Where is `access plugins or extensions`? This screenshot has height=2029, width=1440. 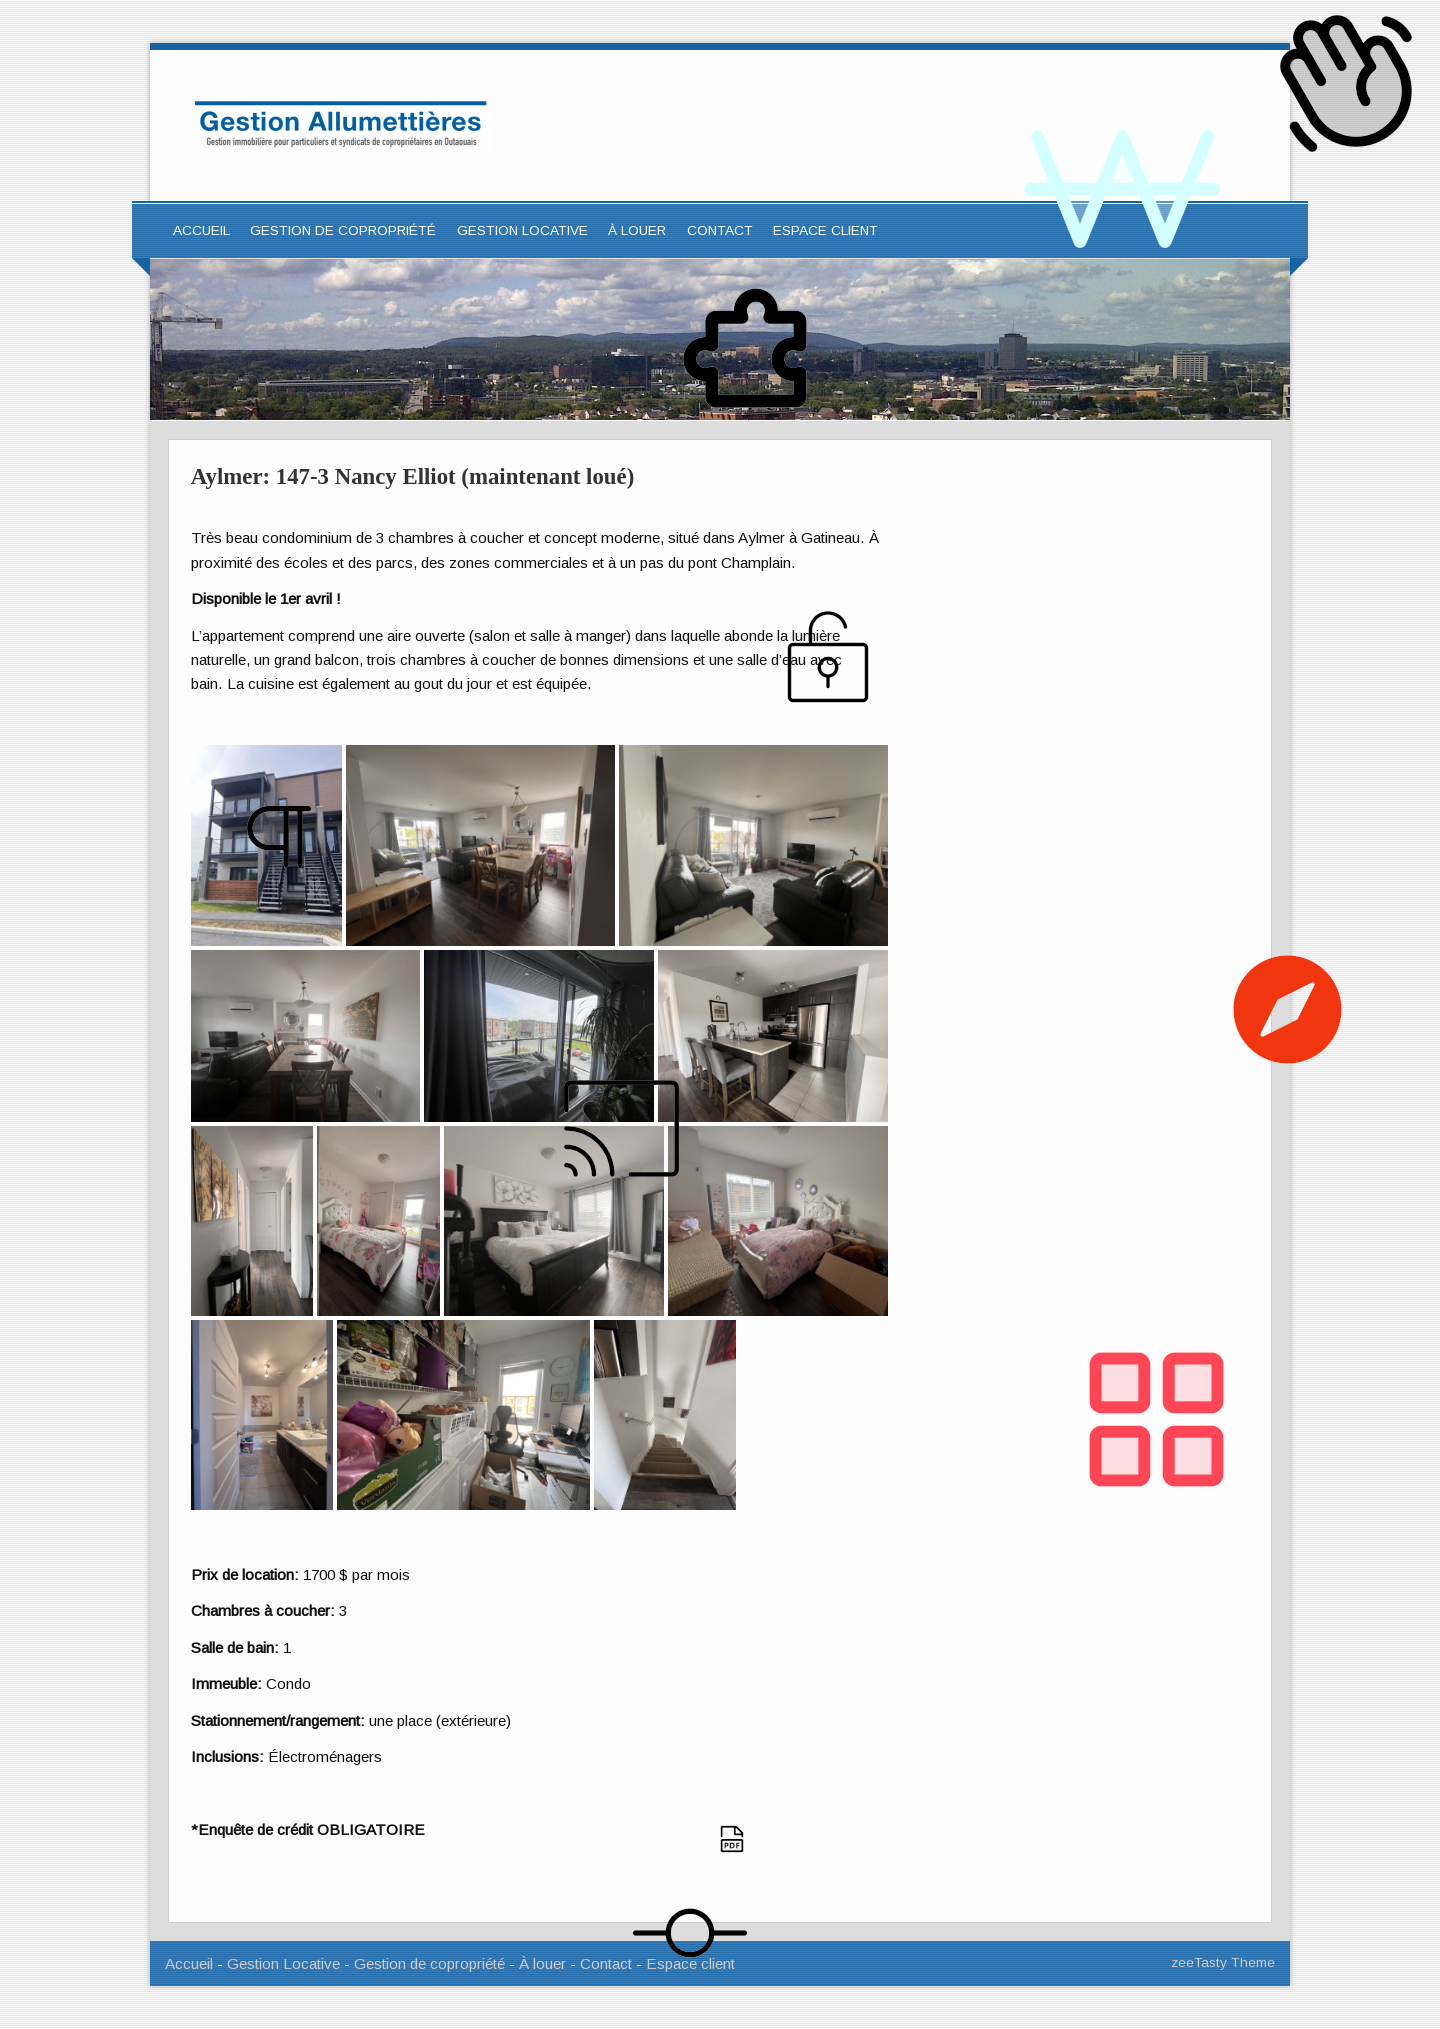
access plugins or extensions is located at coordinates (751, 352).